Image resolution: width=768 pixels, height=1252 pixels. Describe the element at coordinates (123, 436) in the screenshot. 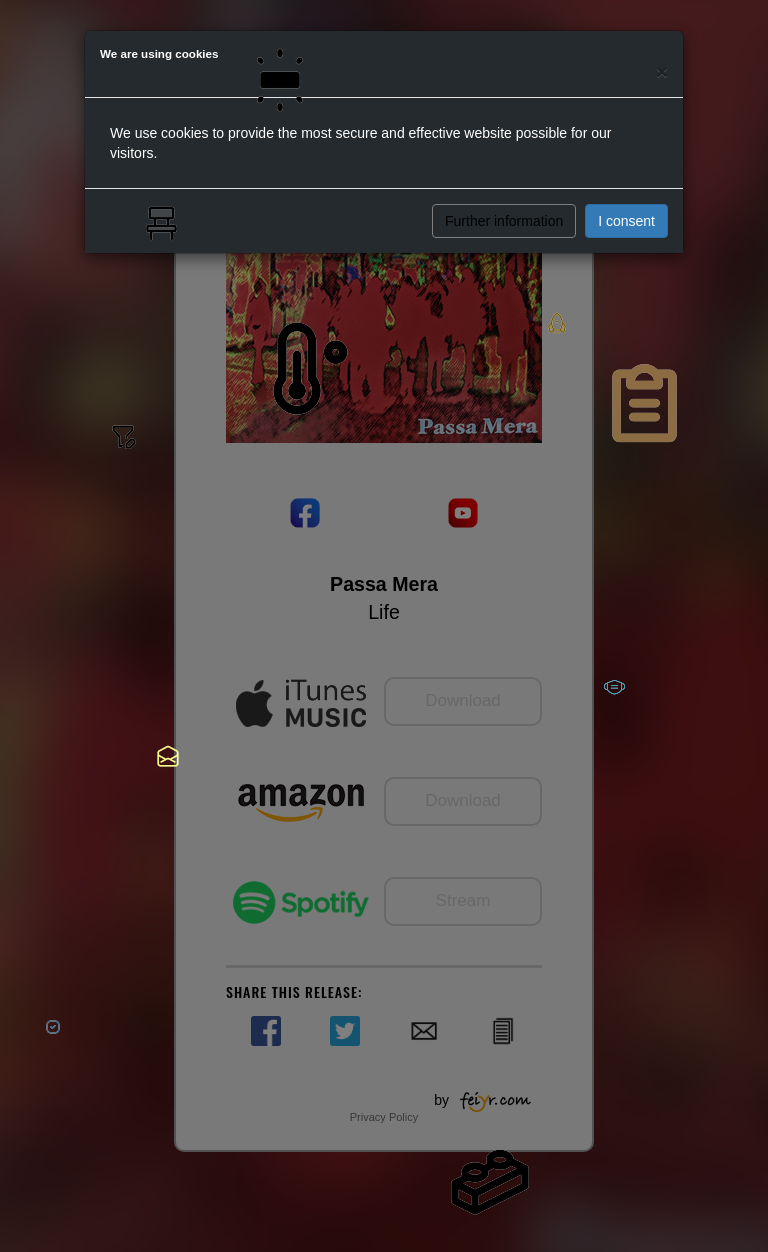

I see `edit filter settings` at that location.